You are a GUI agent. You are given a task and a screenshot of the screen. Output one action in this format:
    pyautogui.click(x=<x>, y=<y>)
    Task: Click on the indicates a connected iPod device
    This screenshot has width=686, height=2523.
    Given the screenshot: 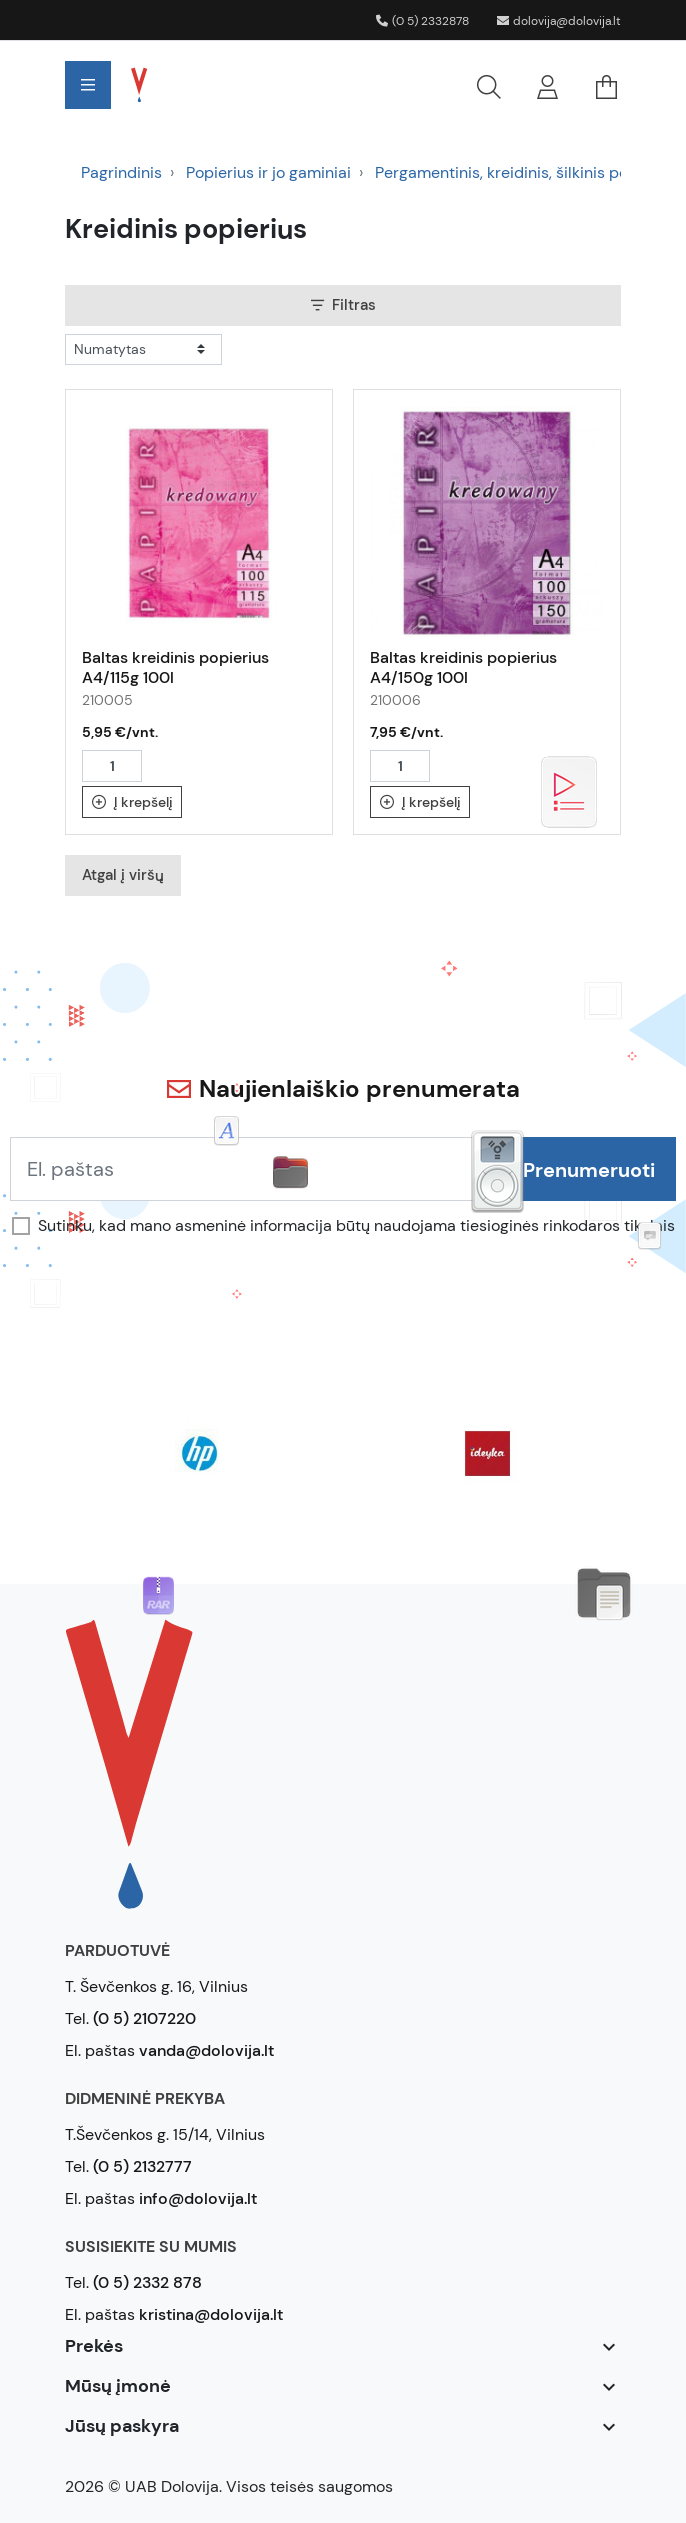 What is the action you would take?
    pyautogui.click(x=497, y=1171)
    